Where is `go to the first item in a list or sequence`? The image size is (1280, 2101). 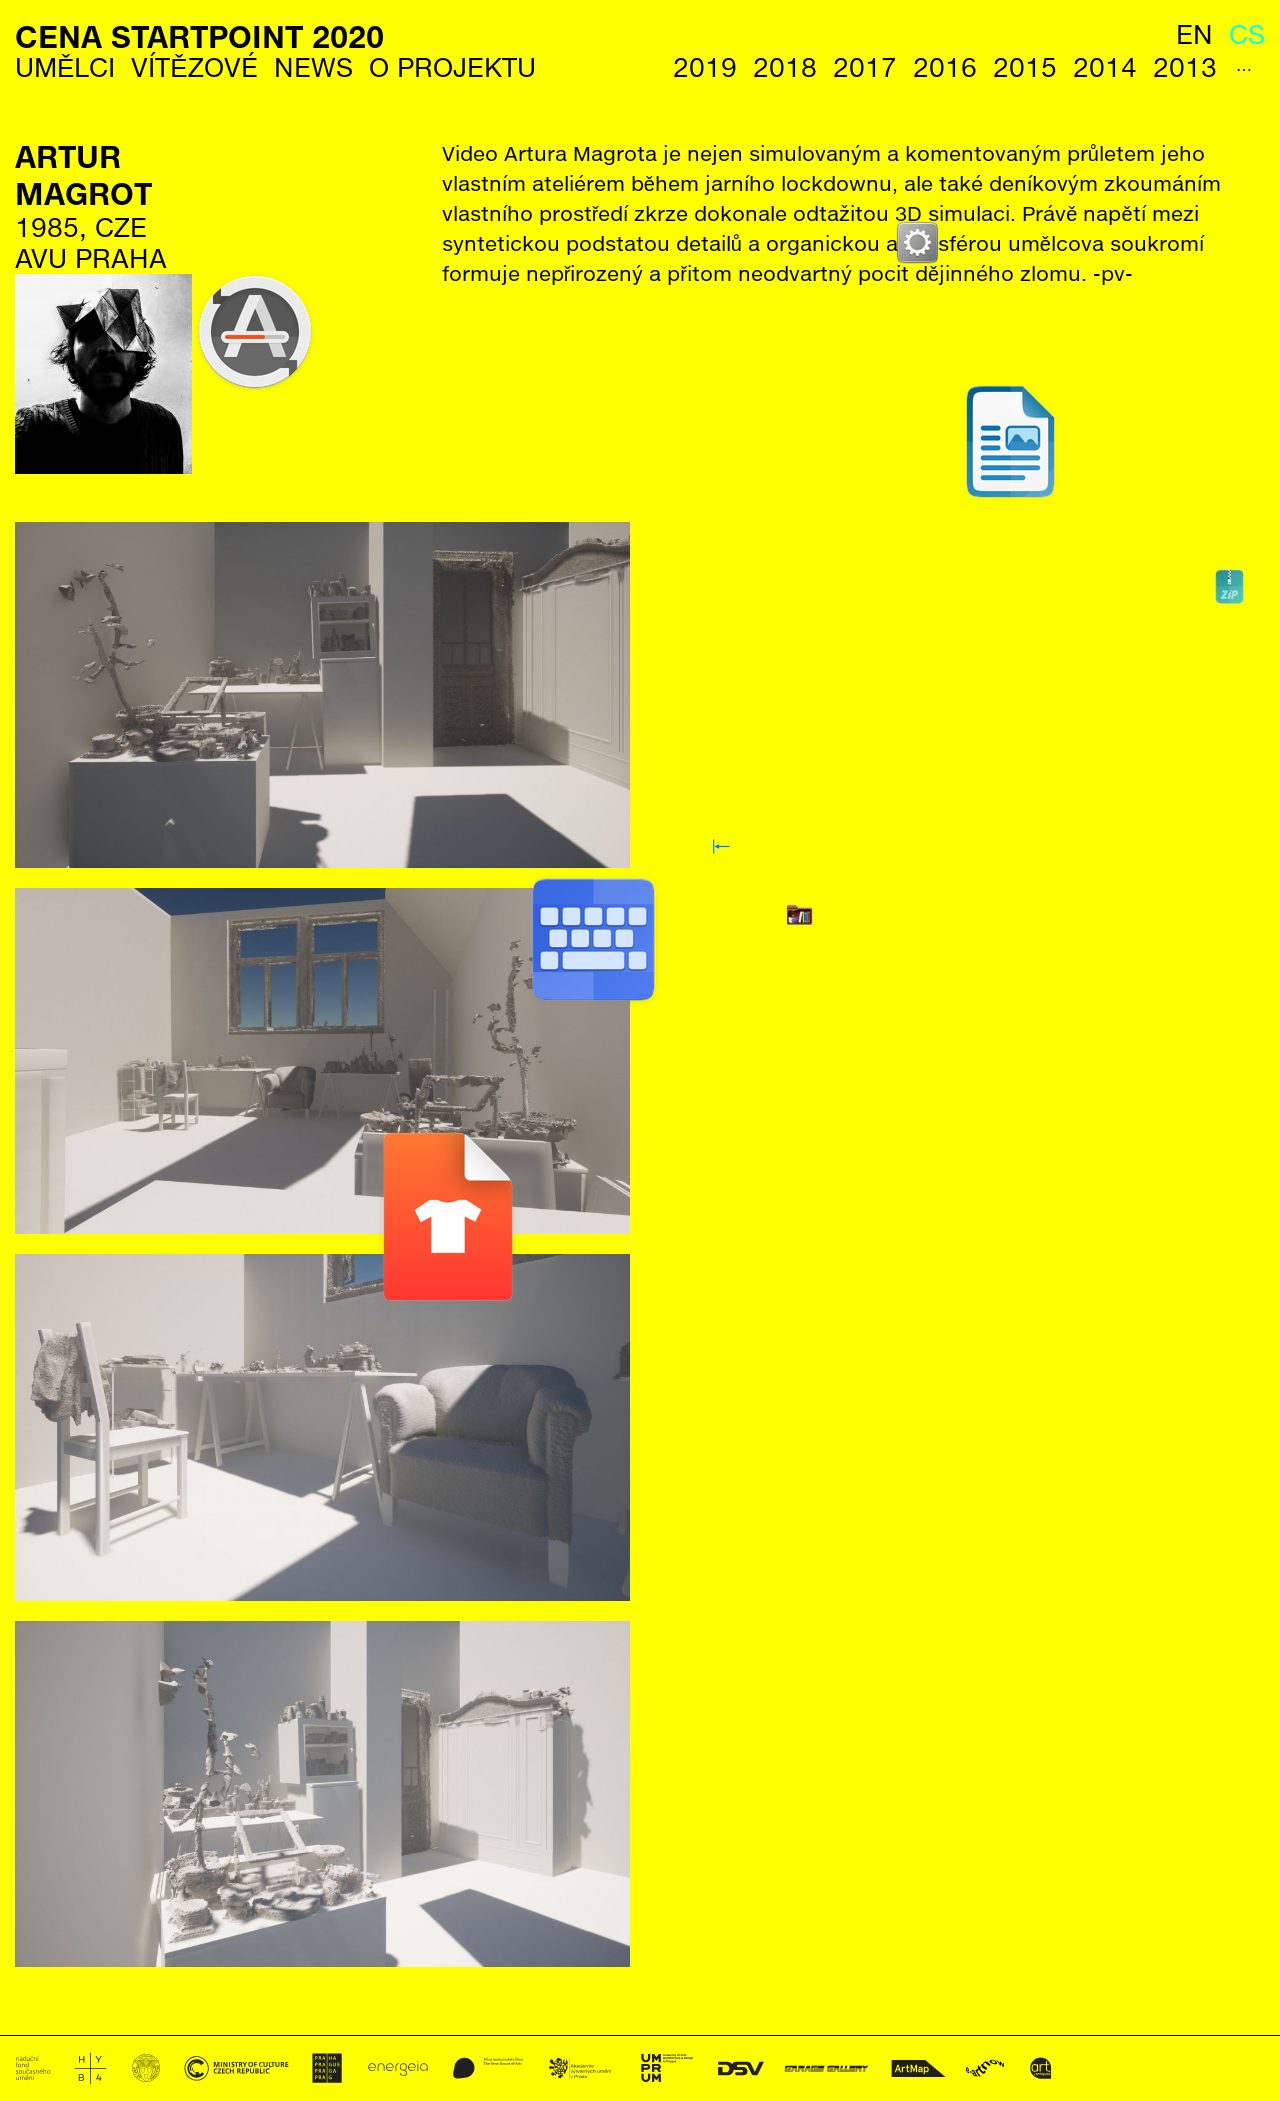 go to the first item in a list or sequence is located at coordinates (721, 846).